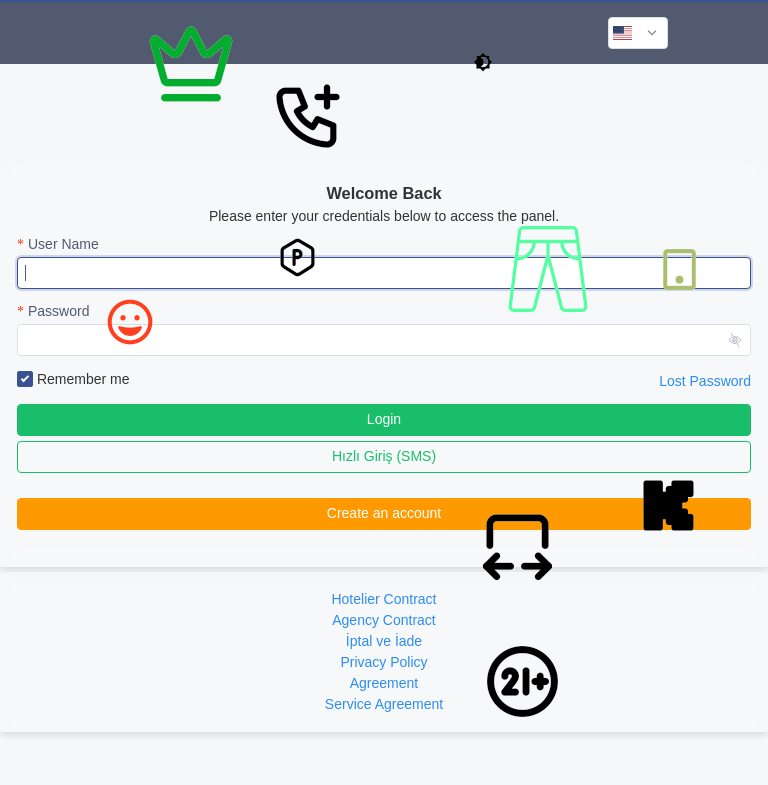  I want to click on open the Kick streaming platform, so click(668, 505).